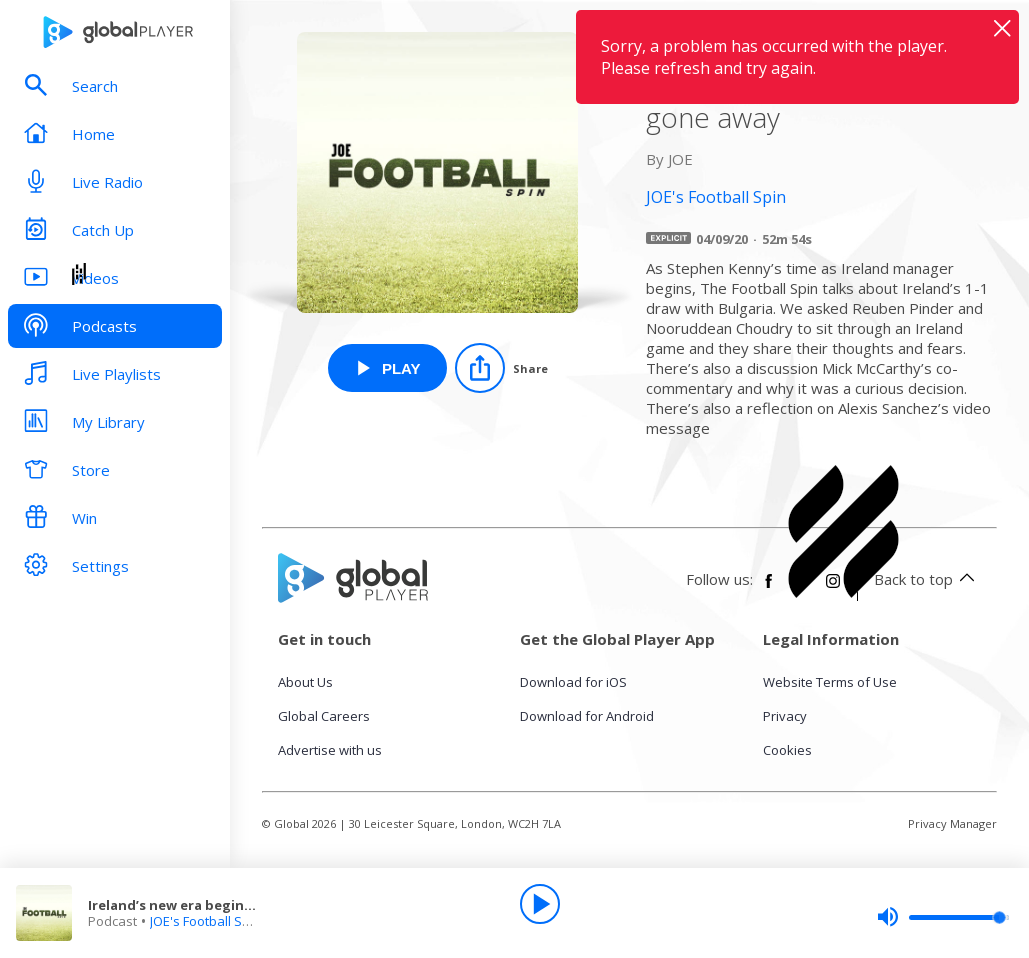  I want to click on Help Scout logo, so click(843, 531).